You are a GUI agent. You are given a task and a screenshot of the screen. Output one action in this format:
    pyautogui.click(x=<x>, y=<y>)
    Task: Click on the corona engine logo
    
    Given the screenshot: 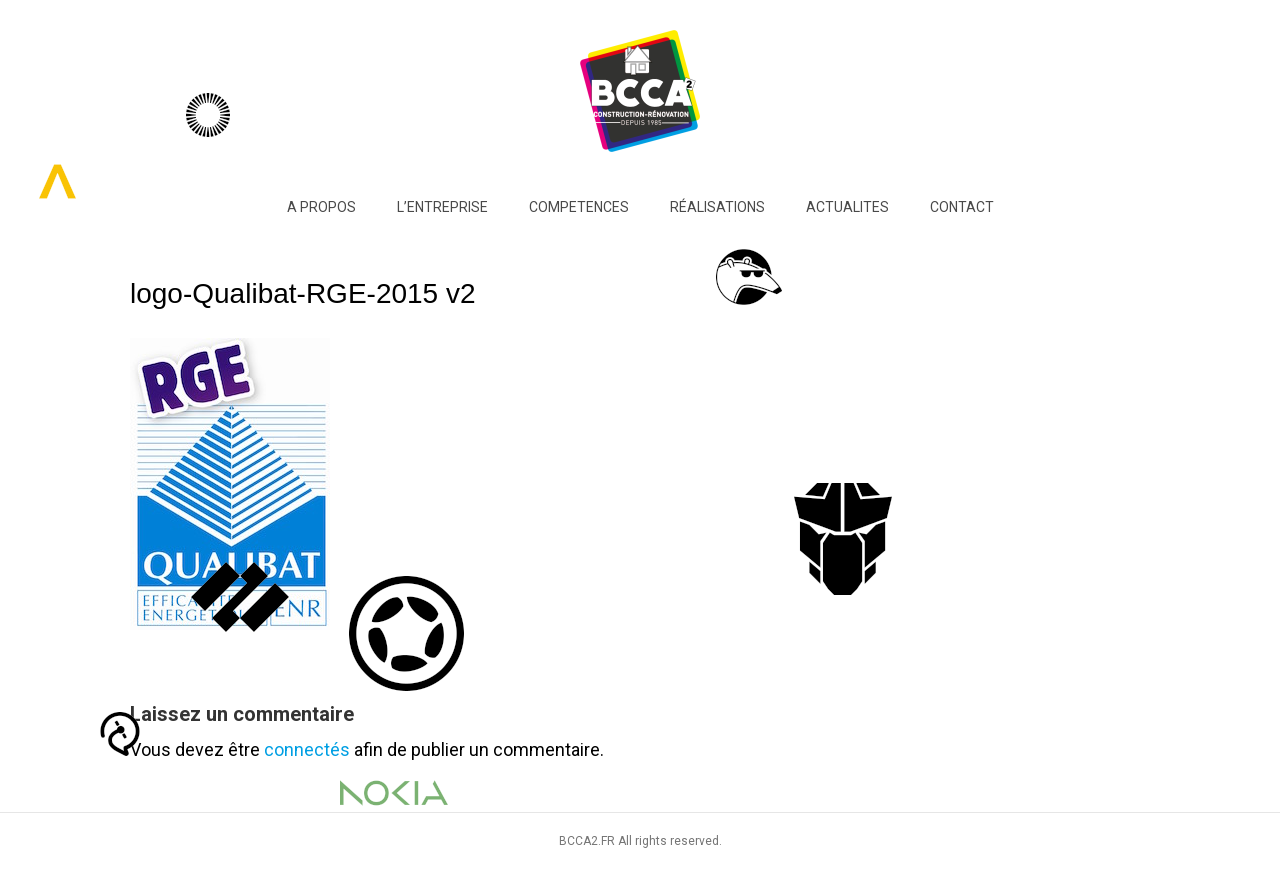 What is the action you would take?
    pyautogui.click(x=406, y=633)
    